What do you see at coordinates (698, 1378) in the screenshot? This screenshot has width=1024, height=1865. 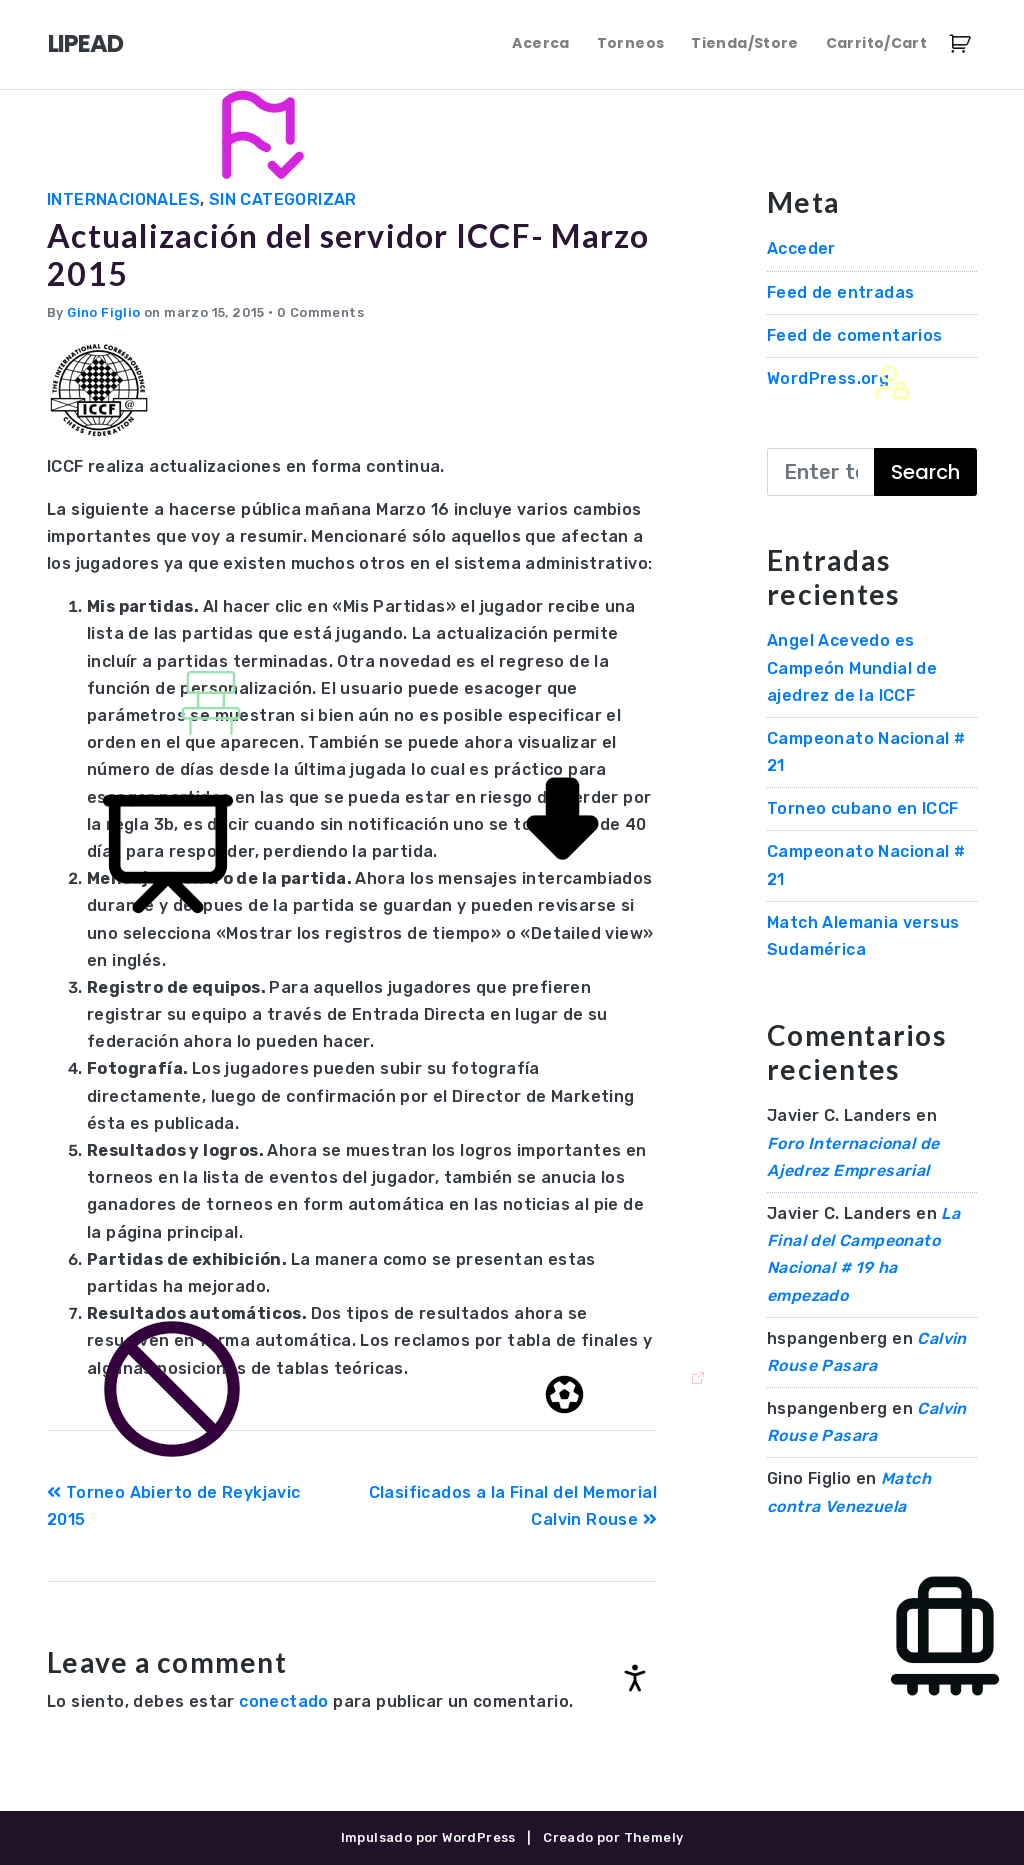 I see `open link in new window or tab` at bounding box center [698, 1378].